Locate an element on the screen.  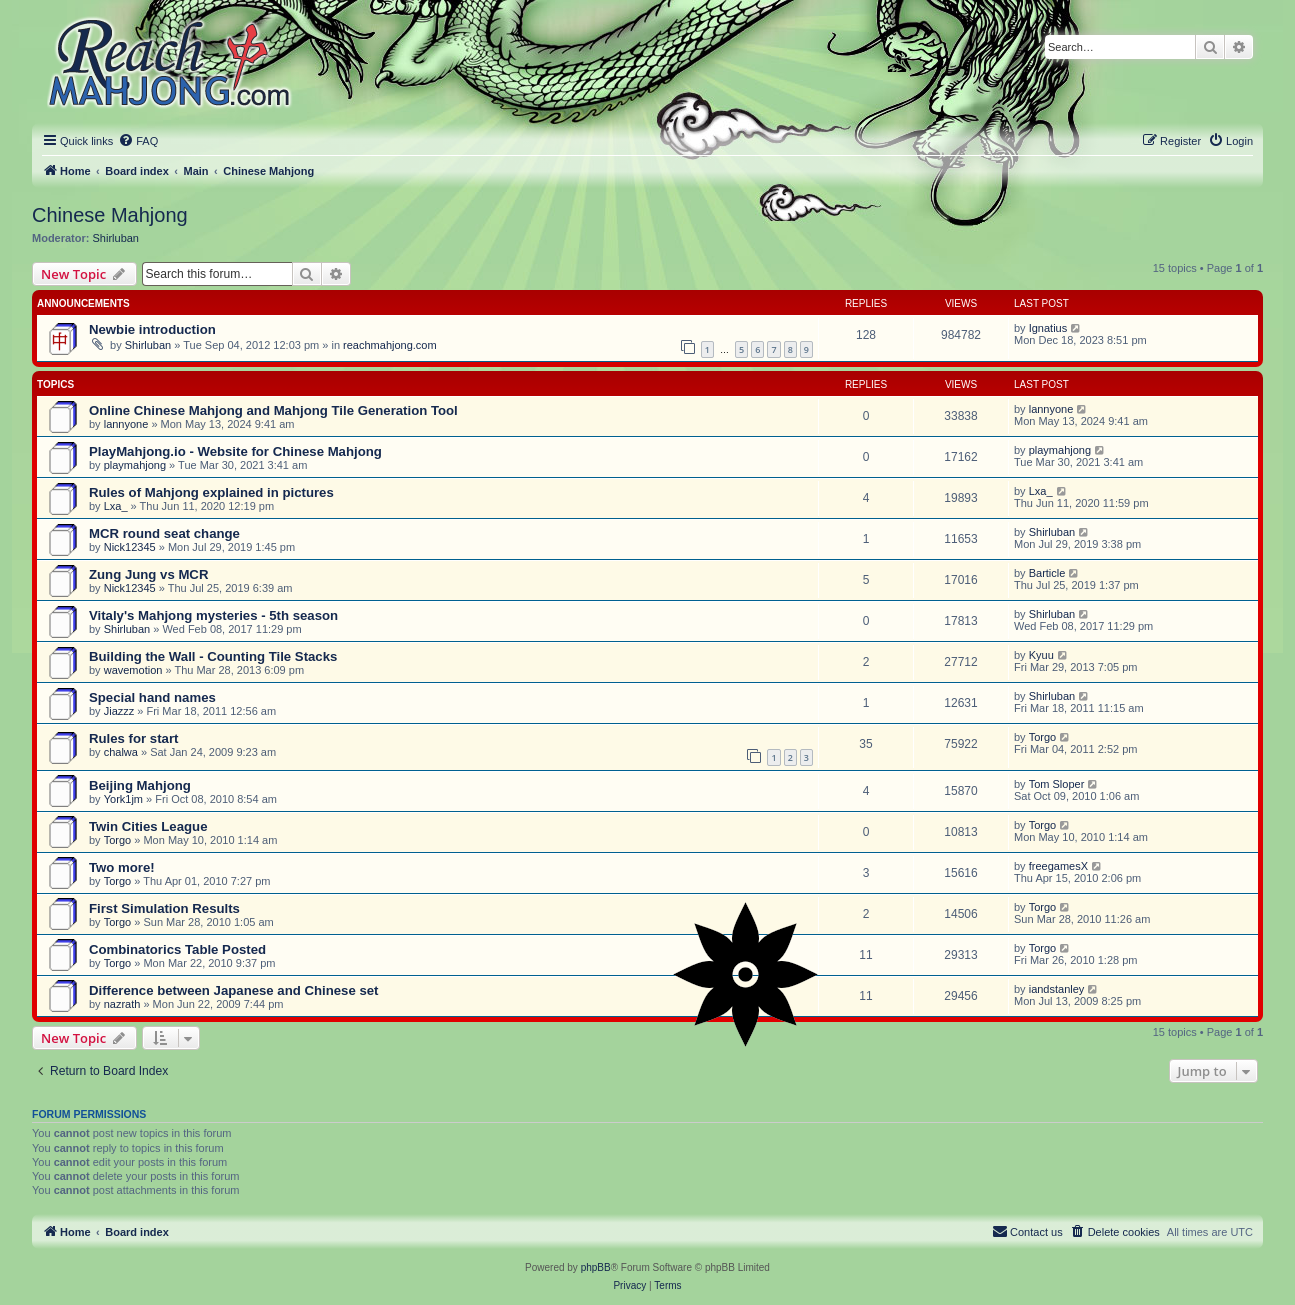
decorative badge or achievement icon is located at coordinates (745, 974).